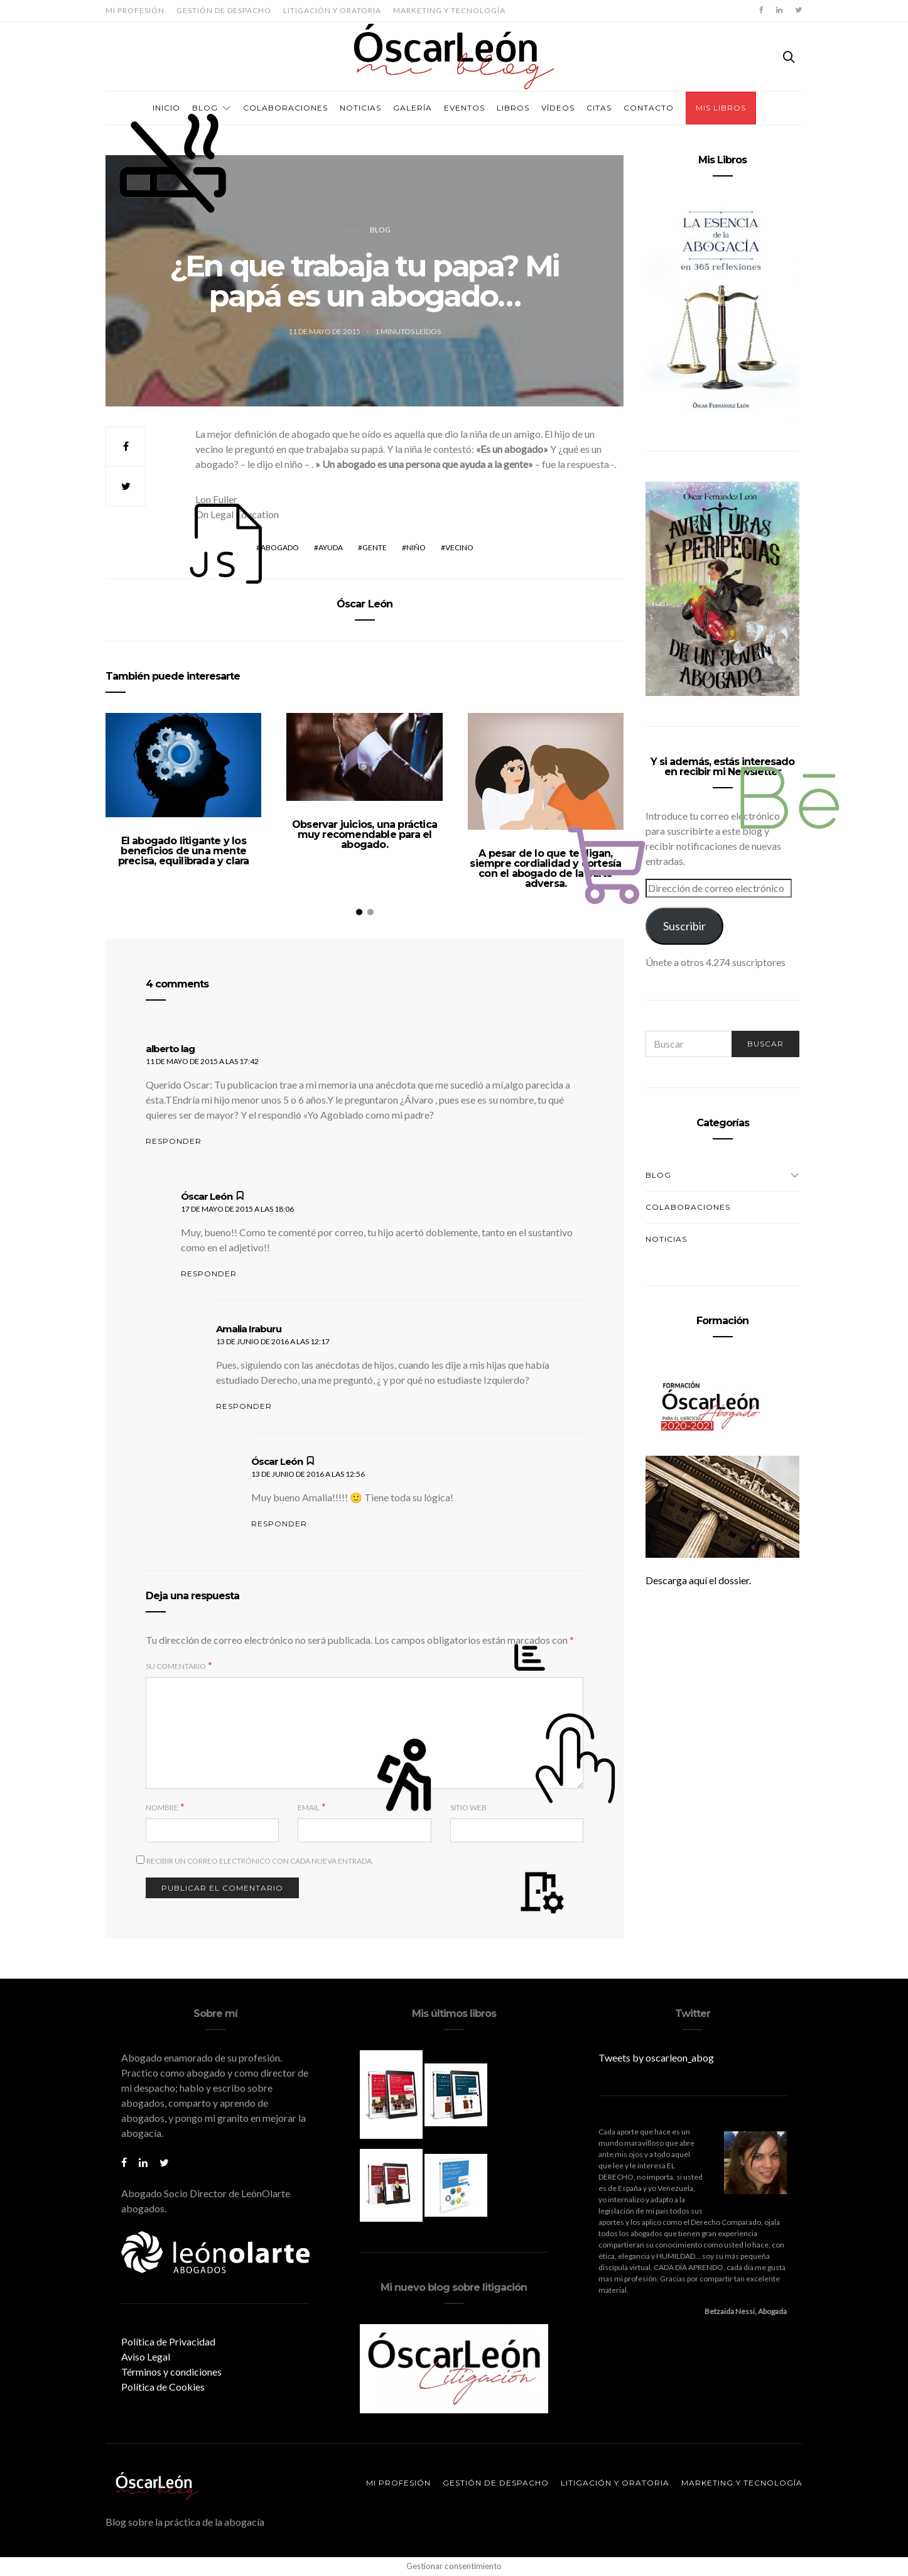  What do you see at coordinates (786, 798) in the screenshot?
I see `view behance portfolio` at bounding box center [786, 798].